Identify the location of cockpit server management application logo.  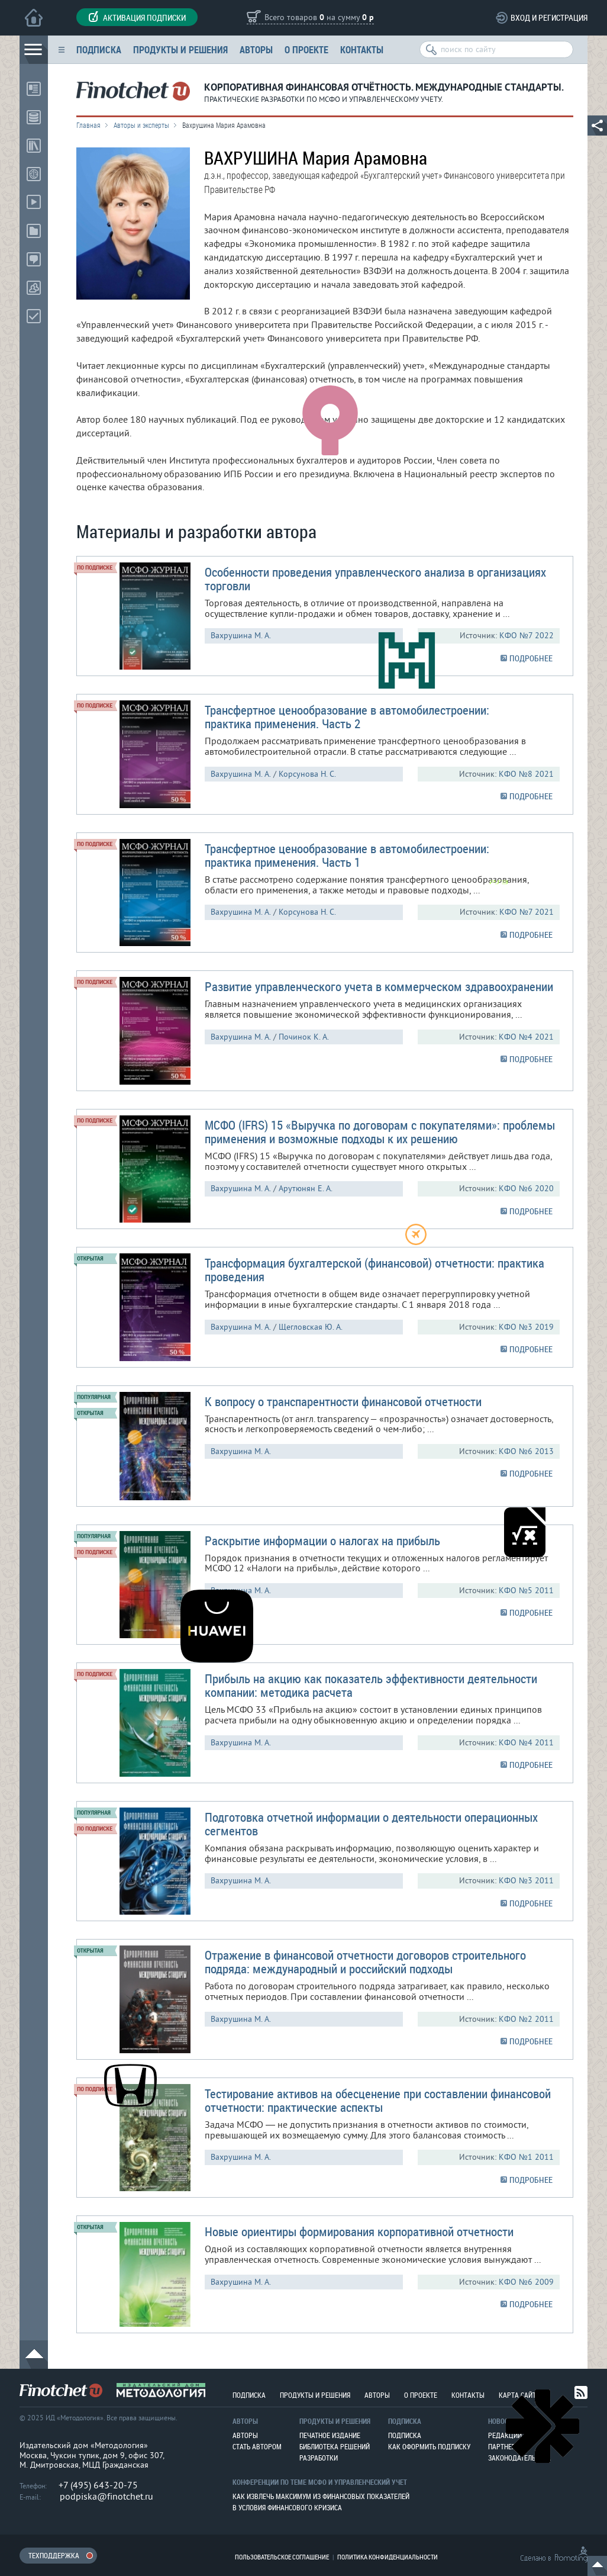
(416, 1234).